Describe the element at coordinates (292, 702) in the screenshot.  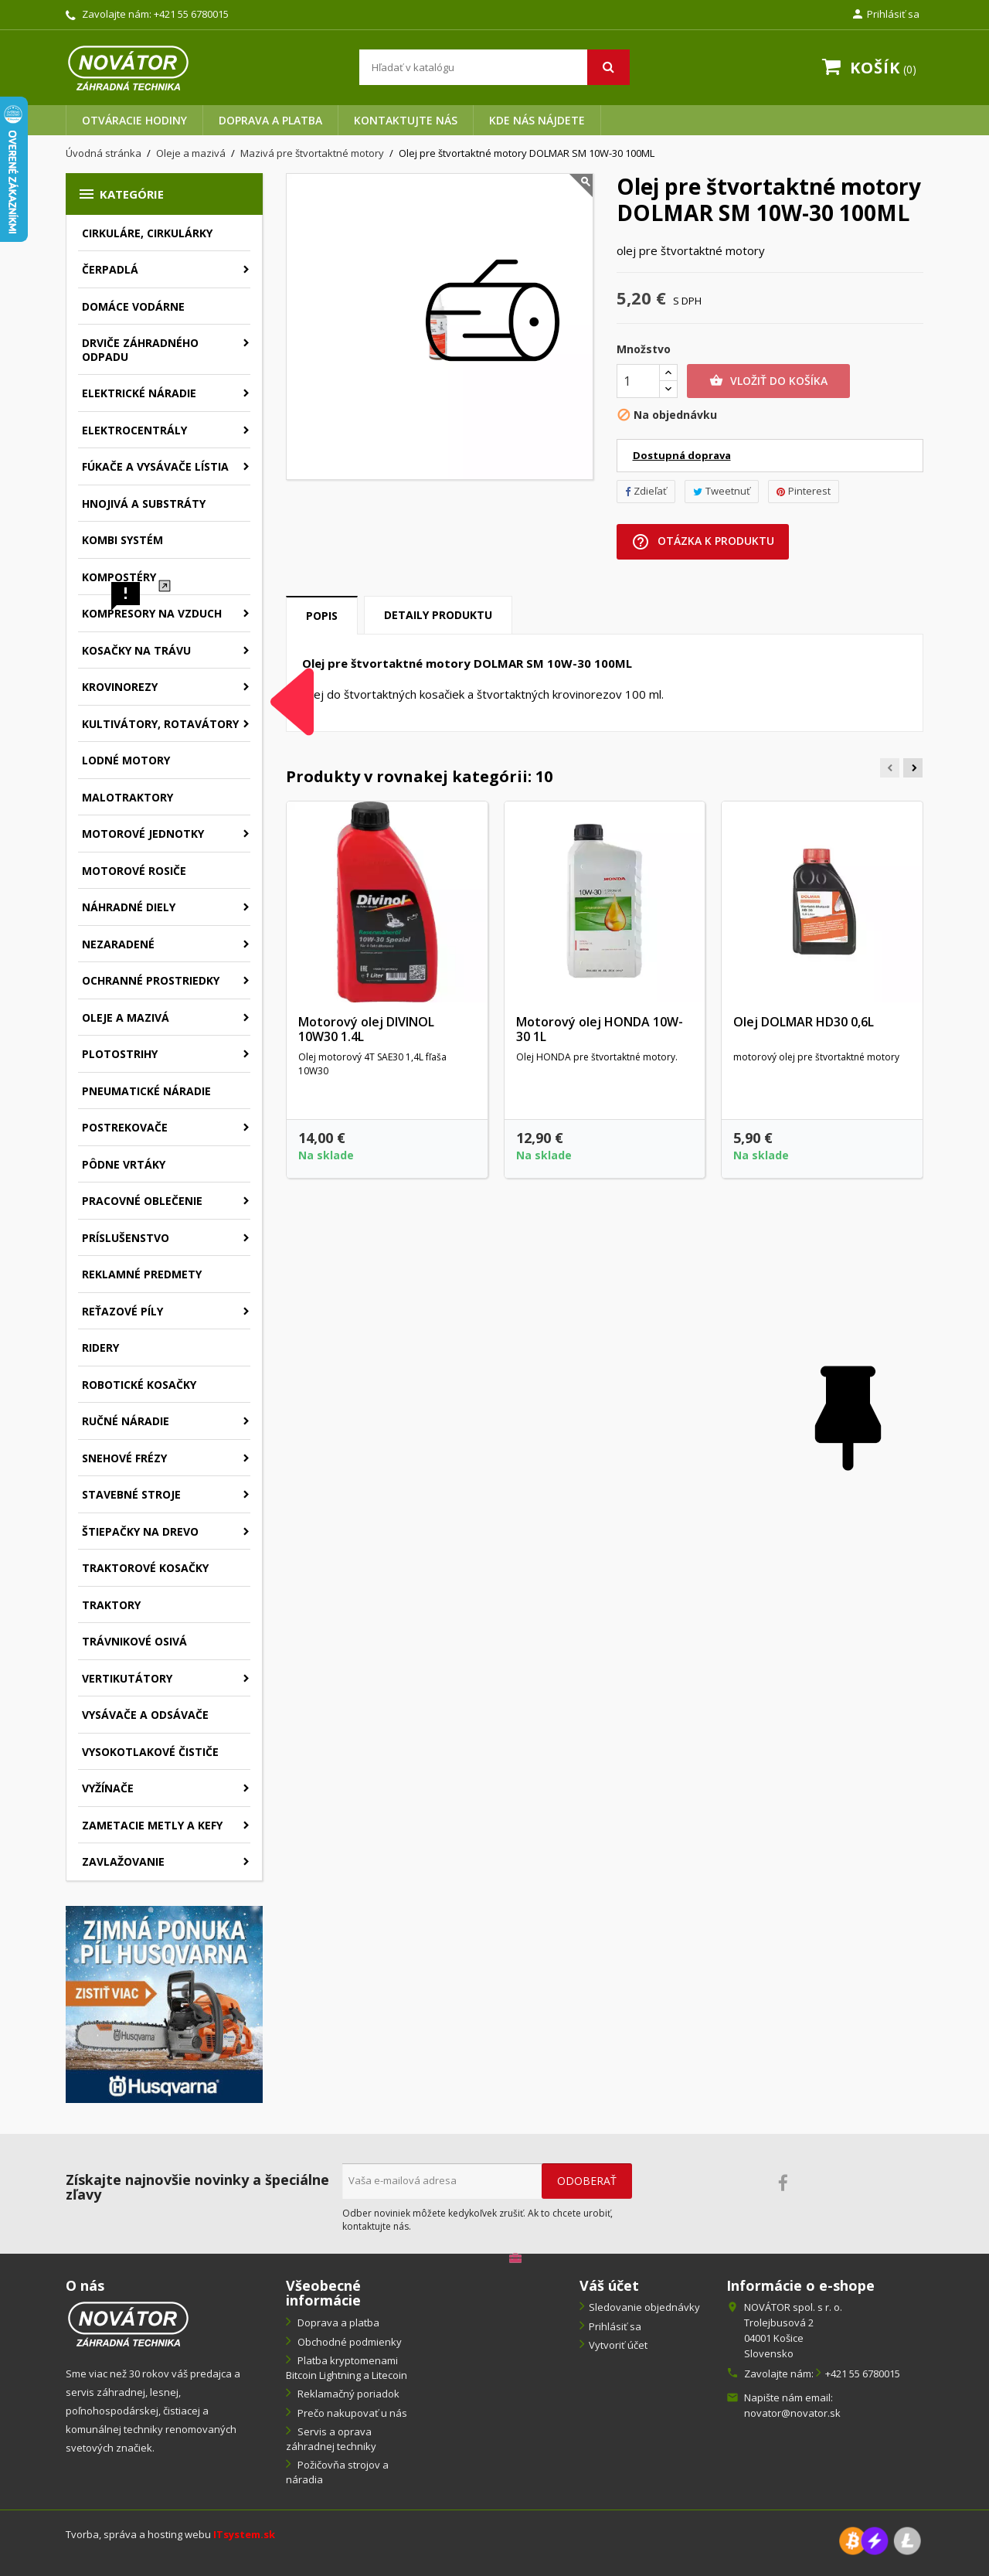
I see `go back to the previous screen` at that location.